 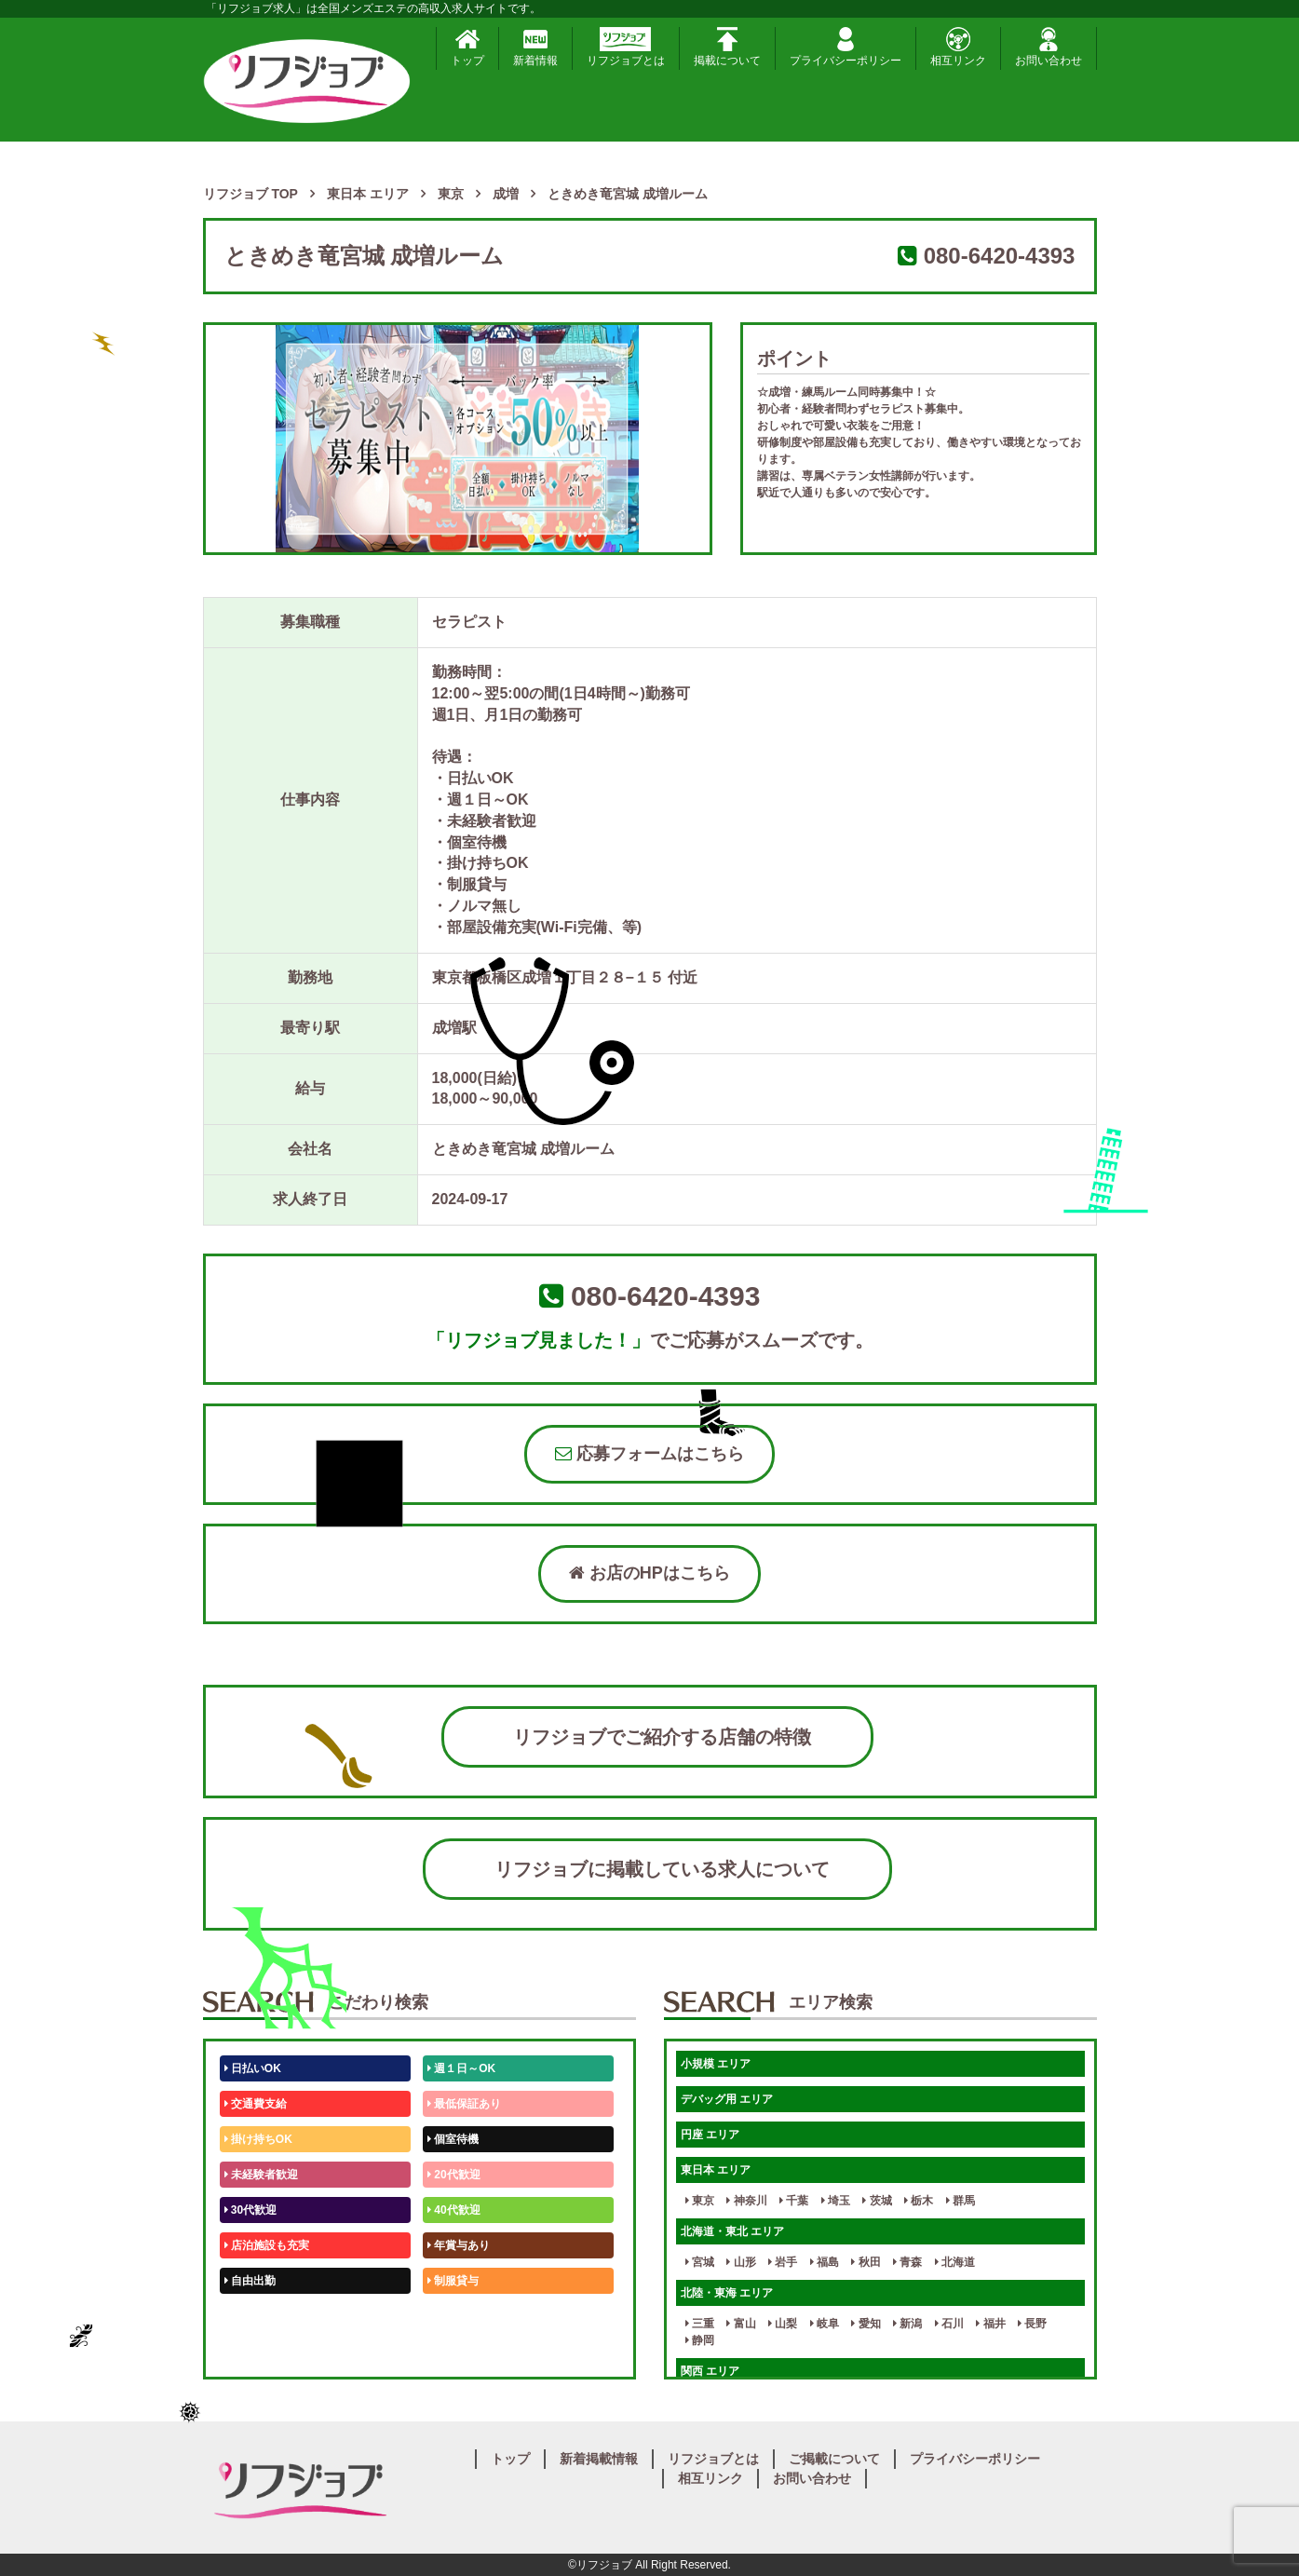 What do you see at coordinates (359, 1484) in the screenshot?
I see `placeholder for empty content area` at bounding box center [359, 1484].